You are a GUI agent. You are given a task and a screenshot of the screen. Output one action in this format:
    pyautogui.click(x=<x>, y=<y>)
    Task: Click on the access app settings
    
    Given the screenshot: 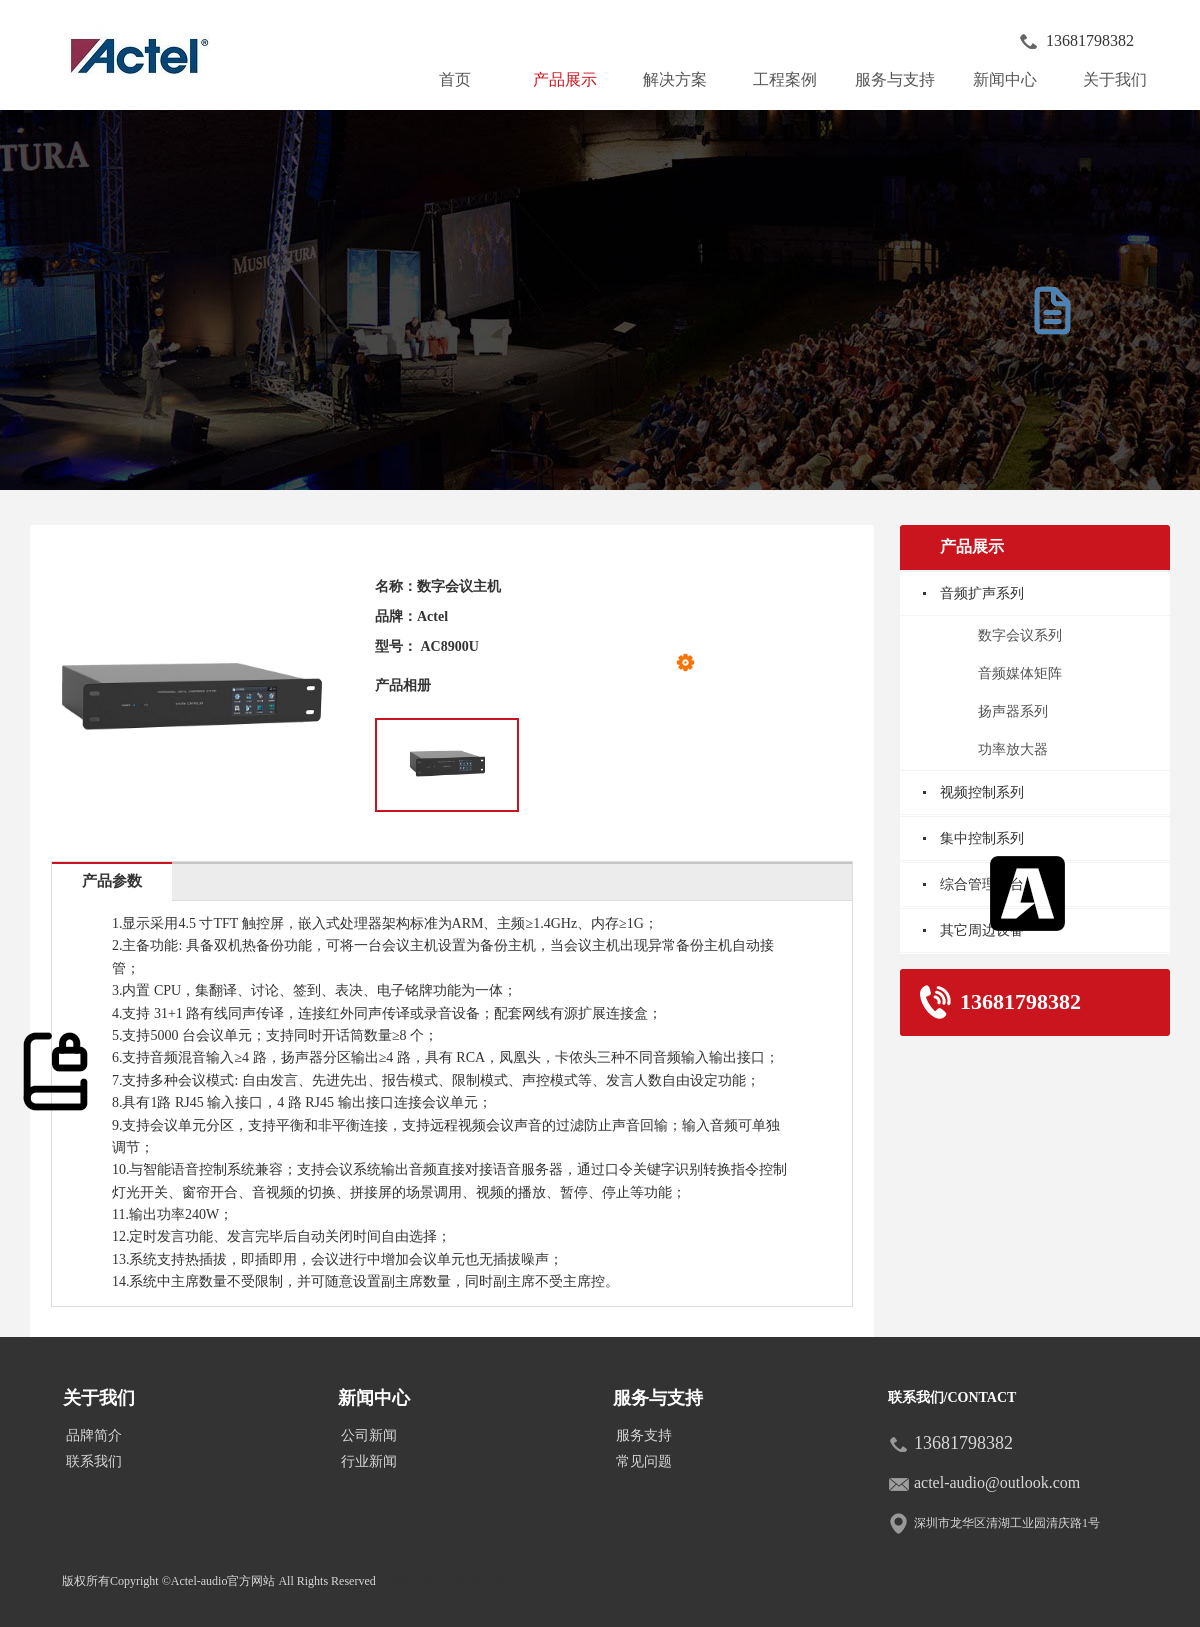 What is the action you would take?
    pyautogui.click(x=685, y=662)
    